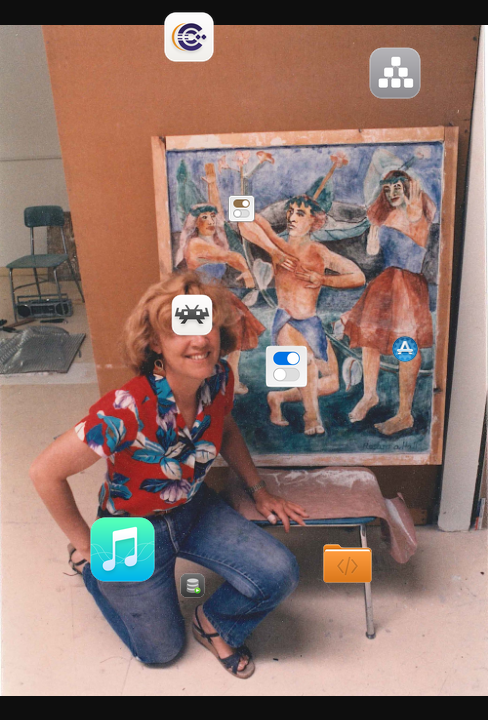 This screenshot has height=720, width=488. I want to click on launch eclipse cdt development environment, so click(189, 37).